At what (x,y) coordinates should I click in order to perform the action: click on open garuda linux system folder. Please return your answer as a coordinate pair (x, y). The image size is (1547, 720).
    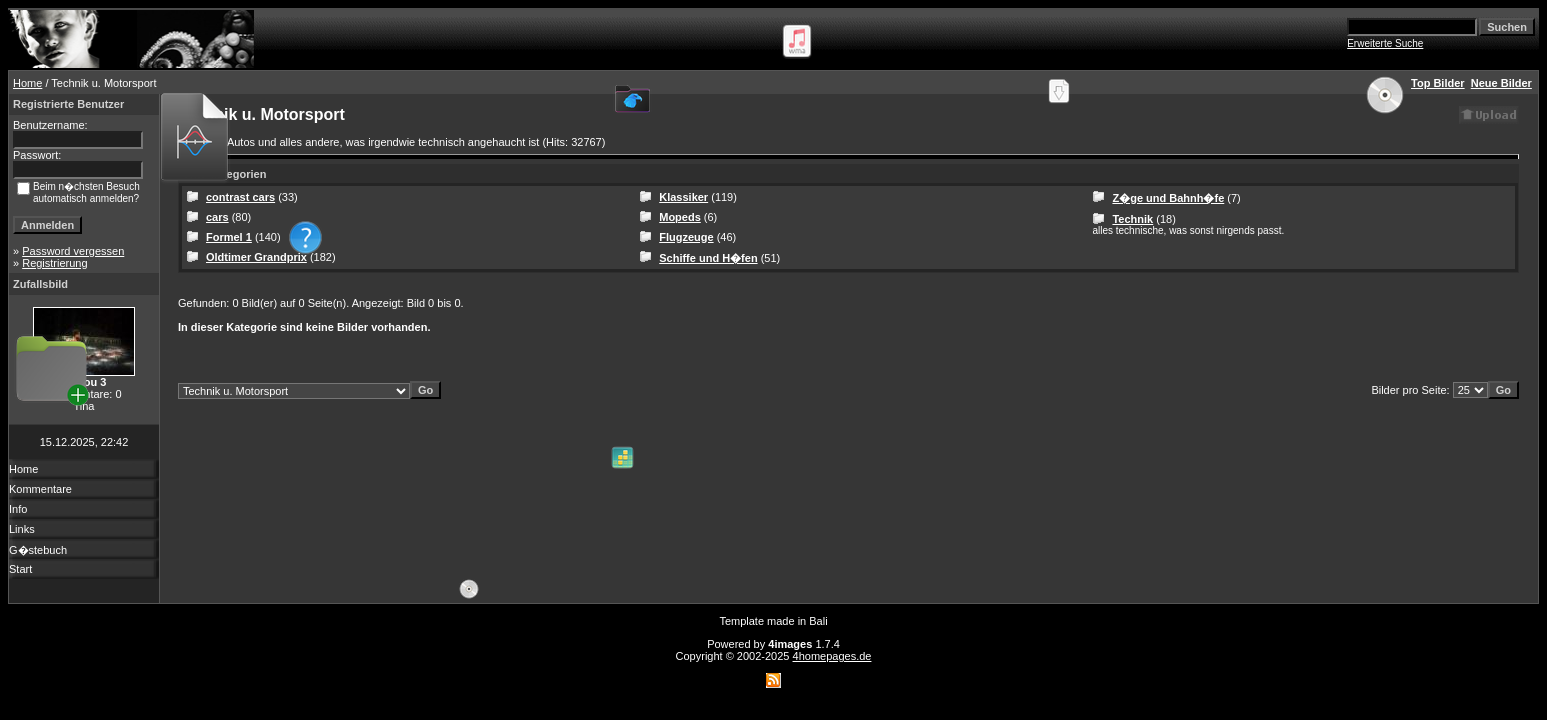
    Looking at the image, I should click on (632, 99).